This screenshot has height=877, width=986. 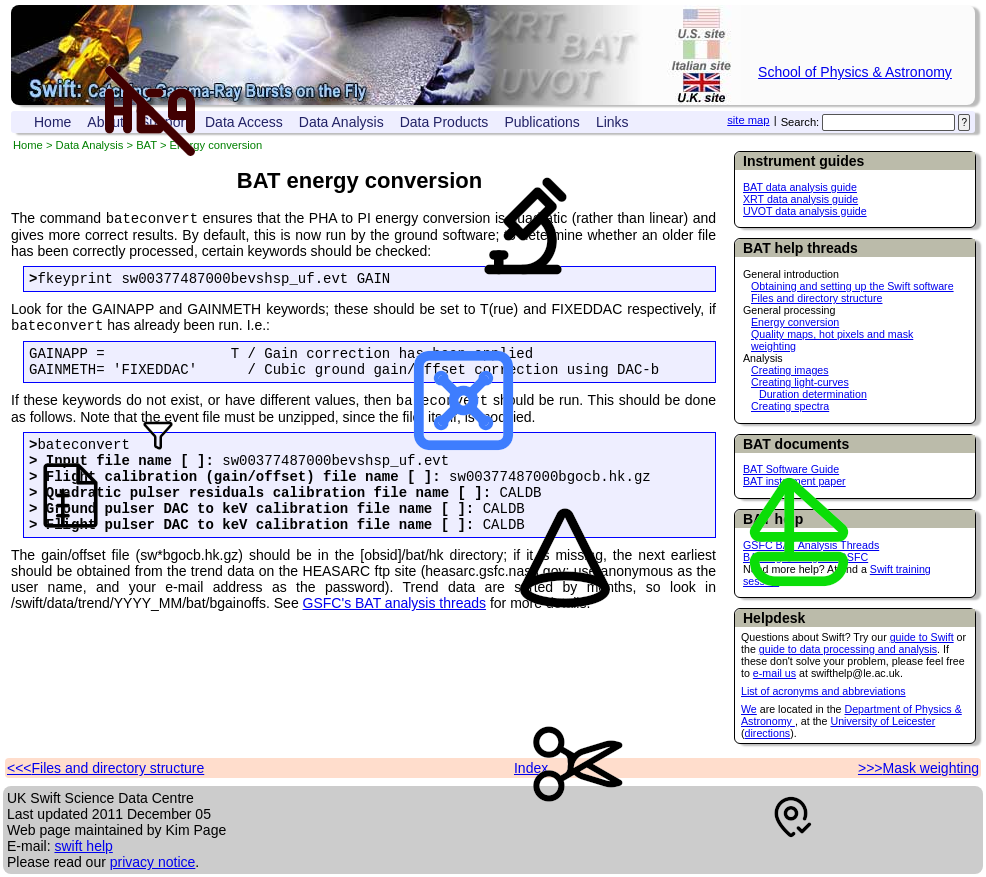 I want to click on access secure storage or vault, so click(x=463, y=400).